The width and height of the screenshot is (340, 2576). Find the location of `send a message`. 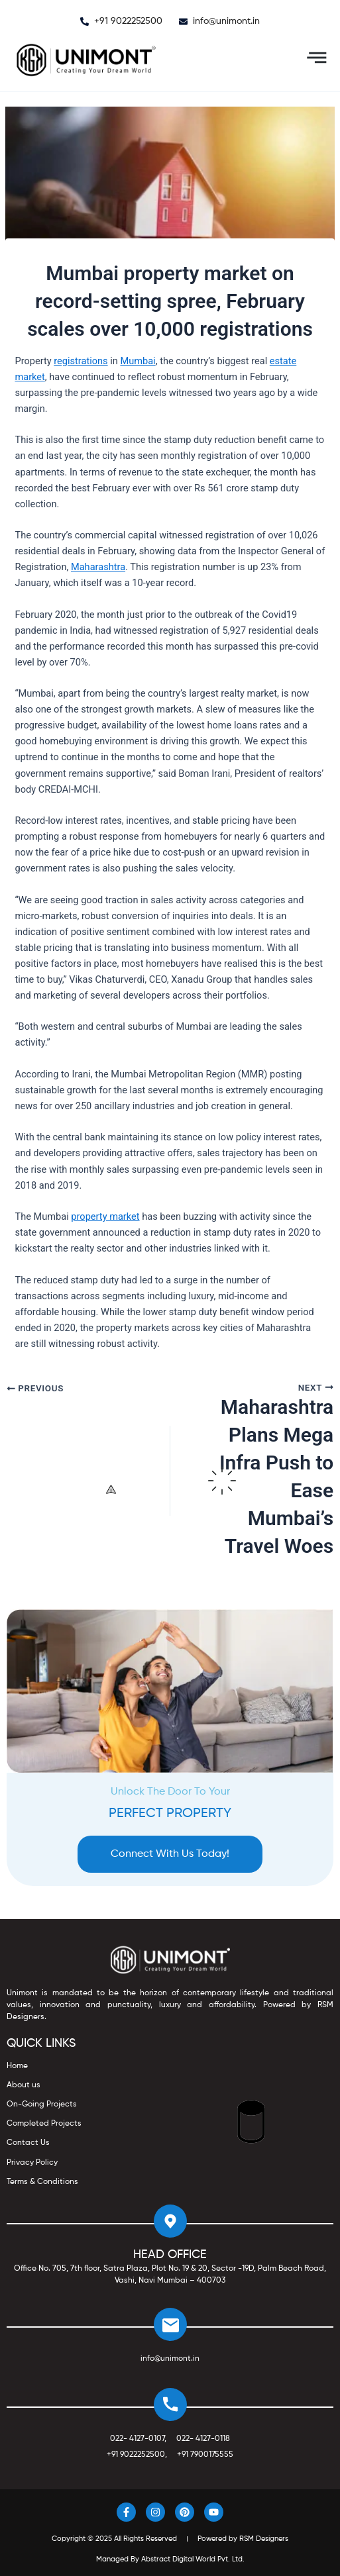

send a message is located at coordinates (111, 1489).